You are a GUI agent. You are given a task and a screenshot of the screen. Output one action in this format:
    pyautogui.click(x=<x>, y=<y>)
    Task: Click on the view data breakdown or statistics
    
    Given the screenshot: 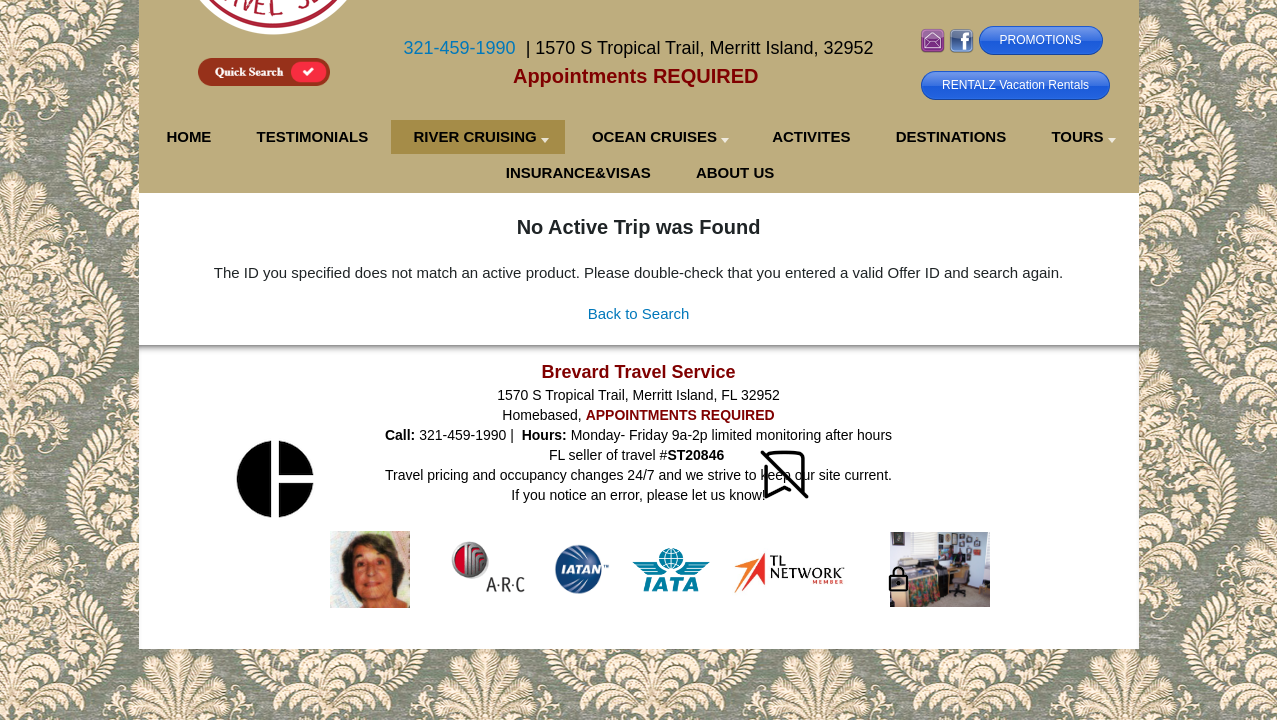 What is the action you would take?
    pyautogui.click(x=275, y=479)
    